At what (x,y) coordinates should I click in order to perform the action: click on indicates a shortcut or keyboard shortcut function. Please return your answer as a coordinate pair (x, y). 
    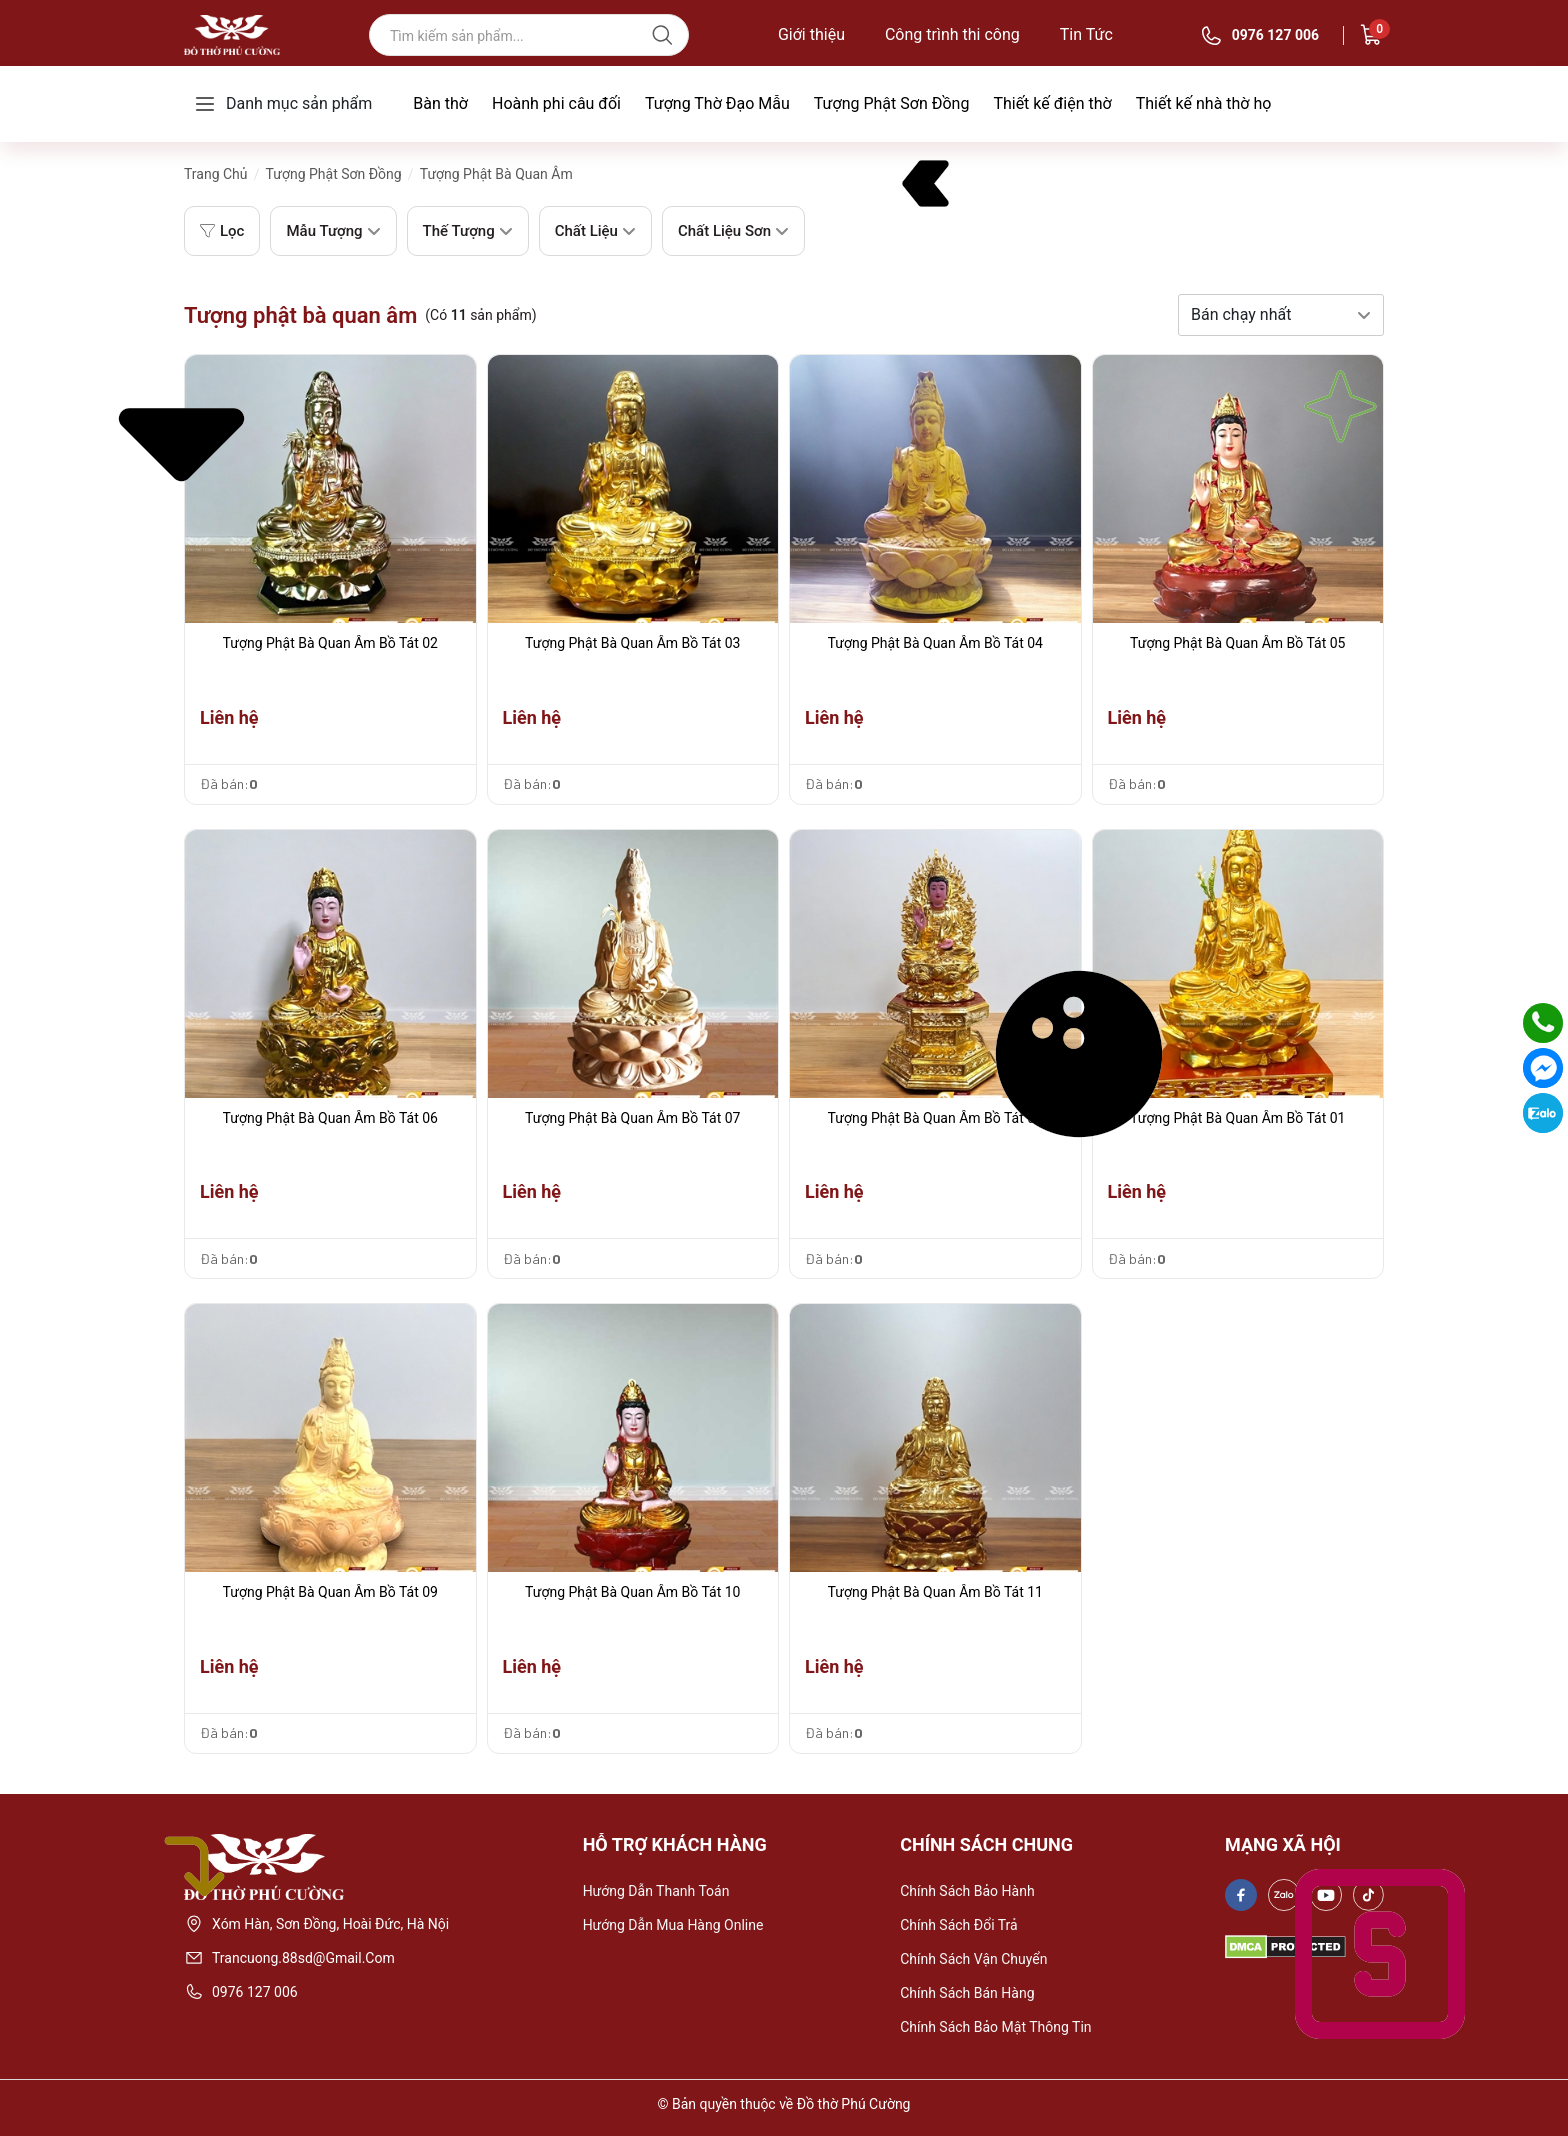
    Looking at the image, I should click on (1380, 1954).